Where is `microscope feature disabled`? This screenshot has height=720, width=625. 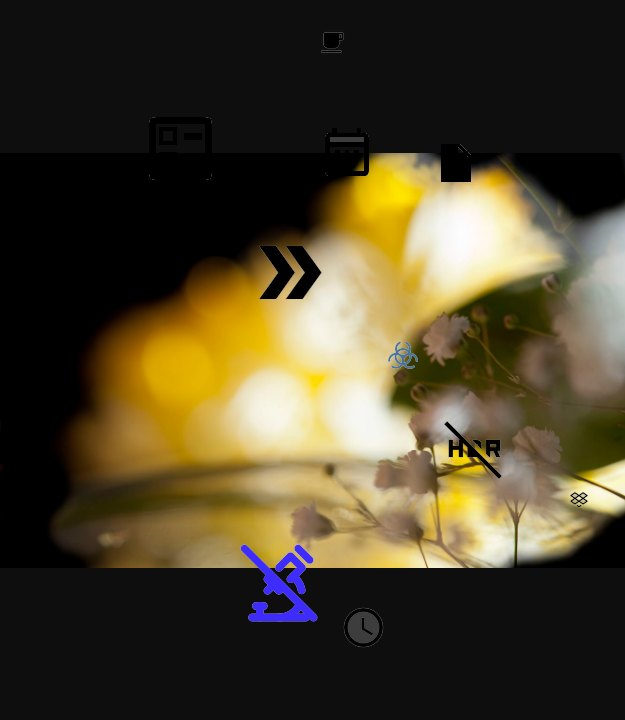
microscope feature disabled is located at coordinates (279, 583).